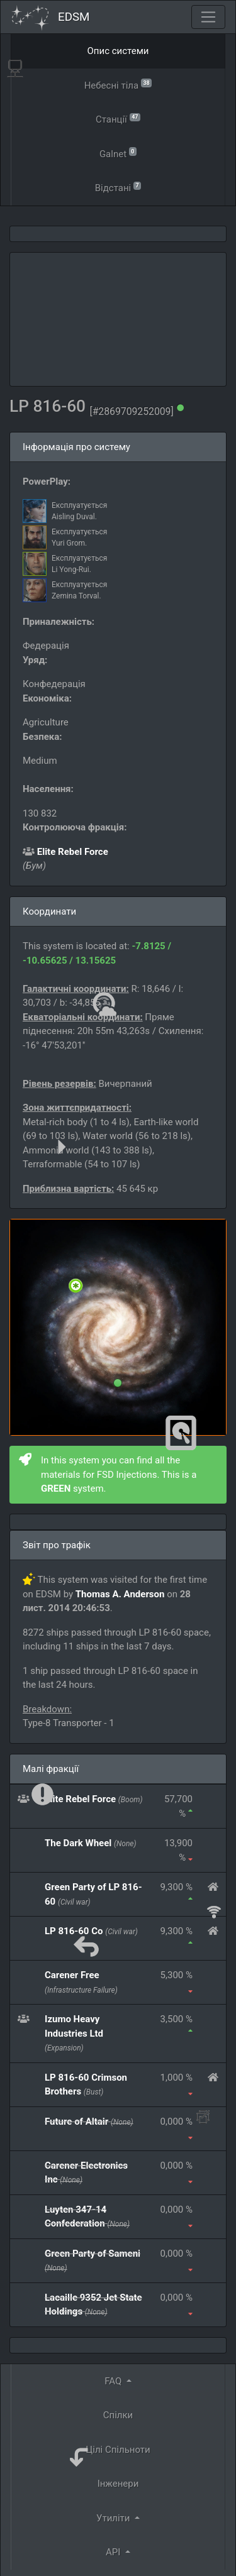  Describe the element at coordinates (86, 1946) in the screenshot. I see `redo last action (right-to-left interface)` at that location.